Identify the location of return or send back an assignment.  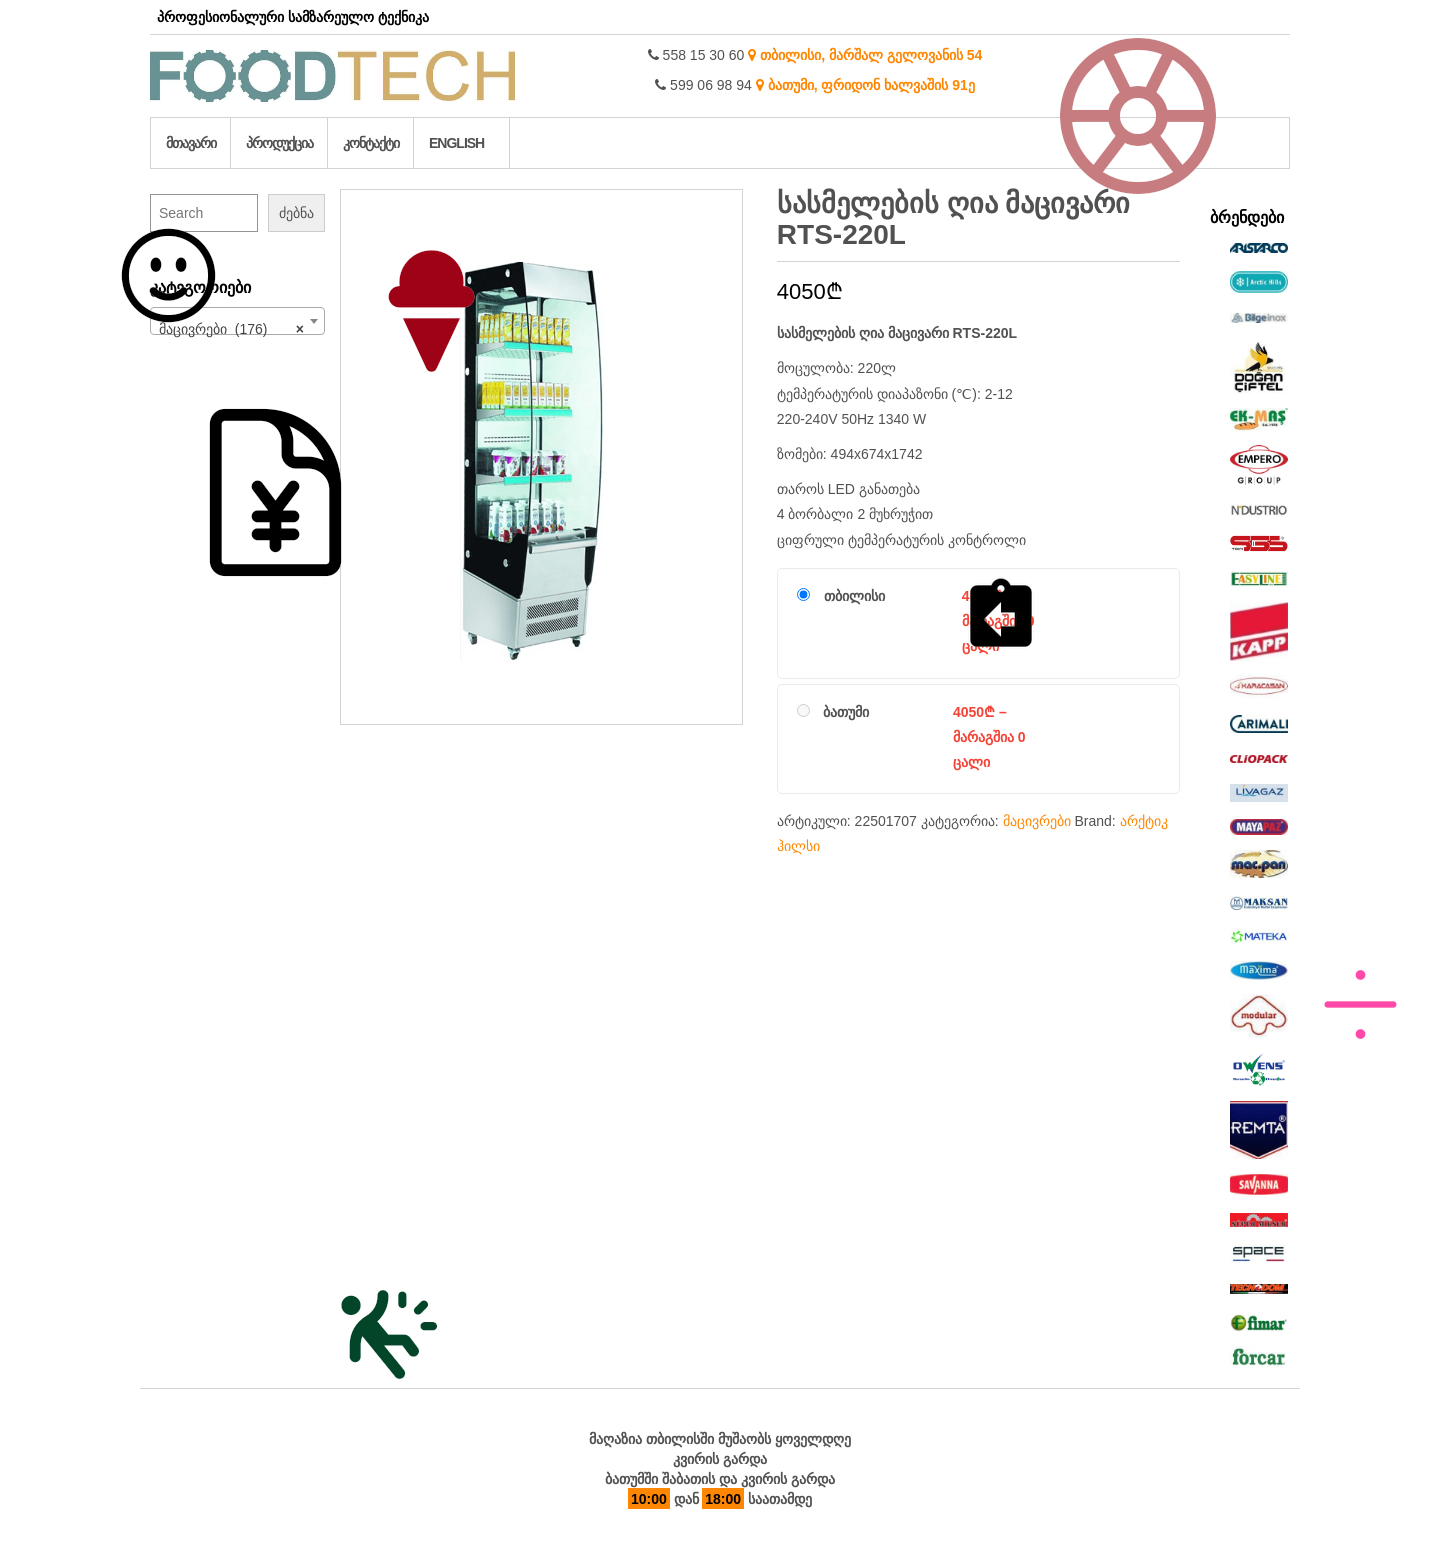
(1001, 616).